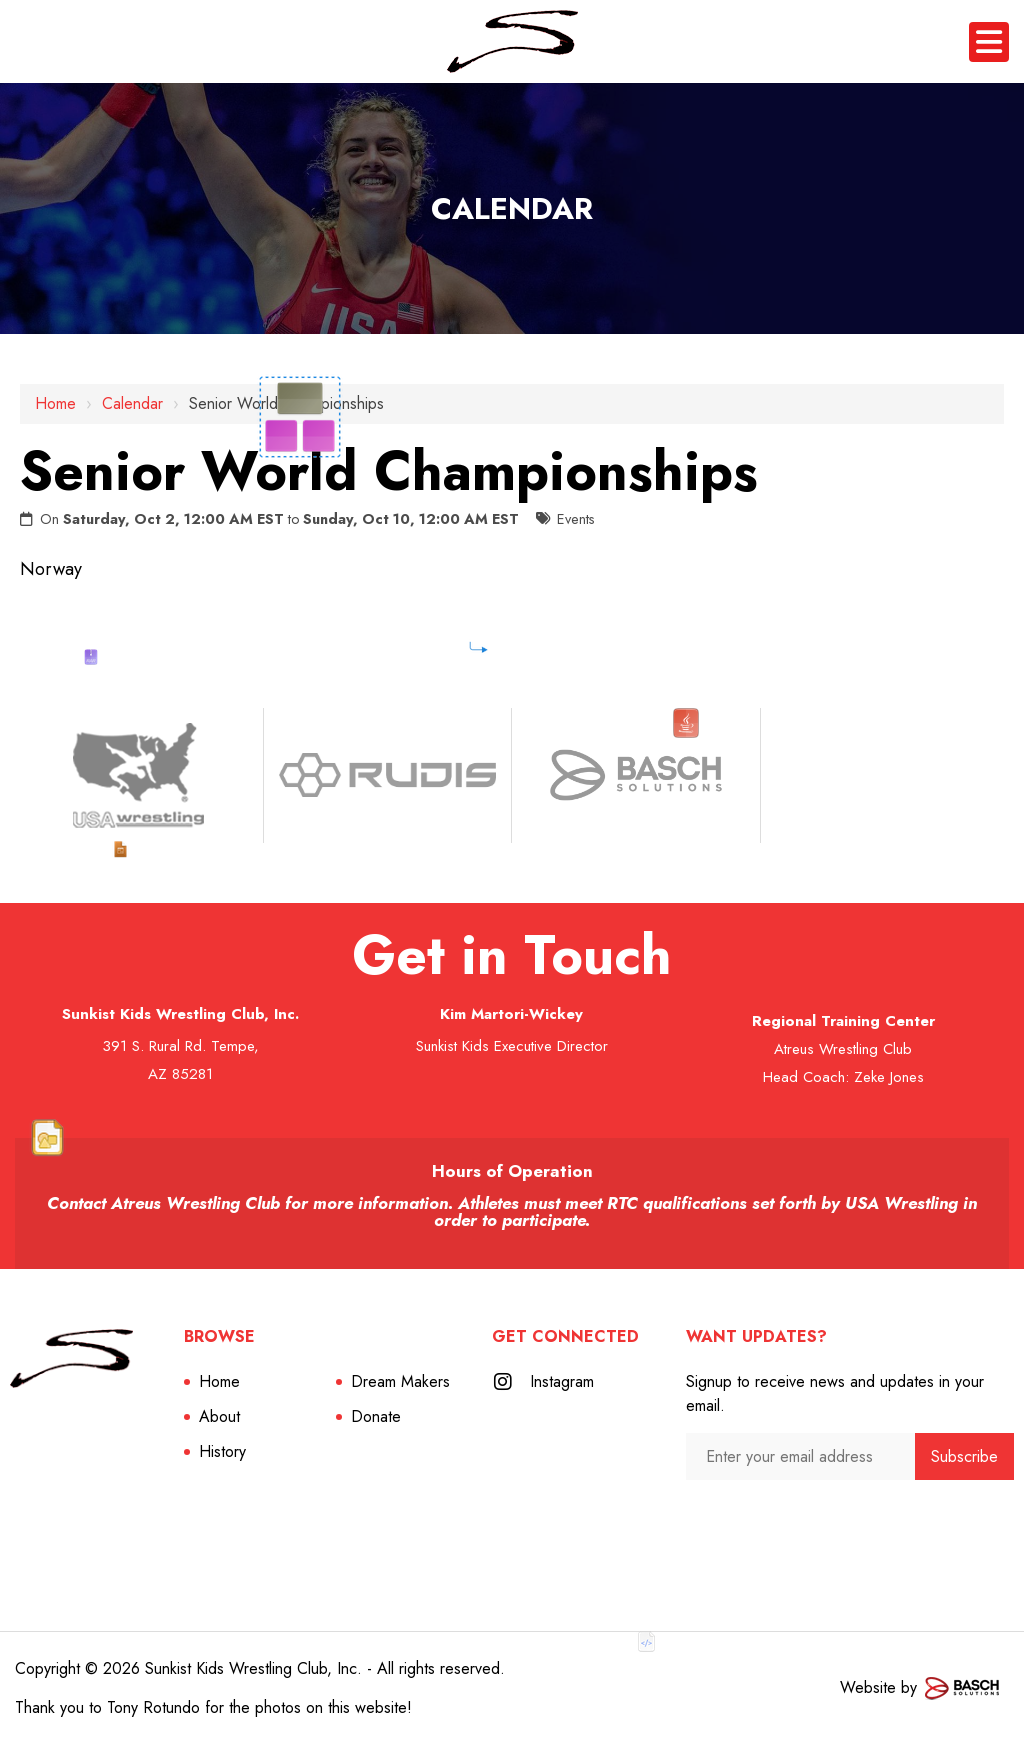 The width and height of the screenshot is (1024, 1745). I want to click on a java archive (.jar) file, so click(686, 723).